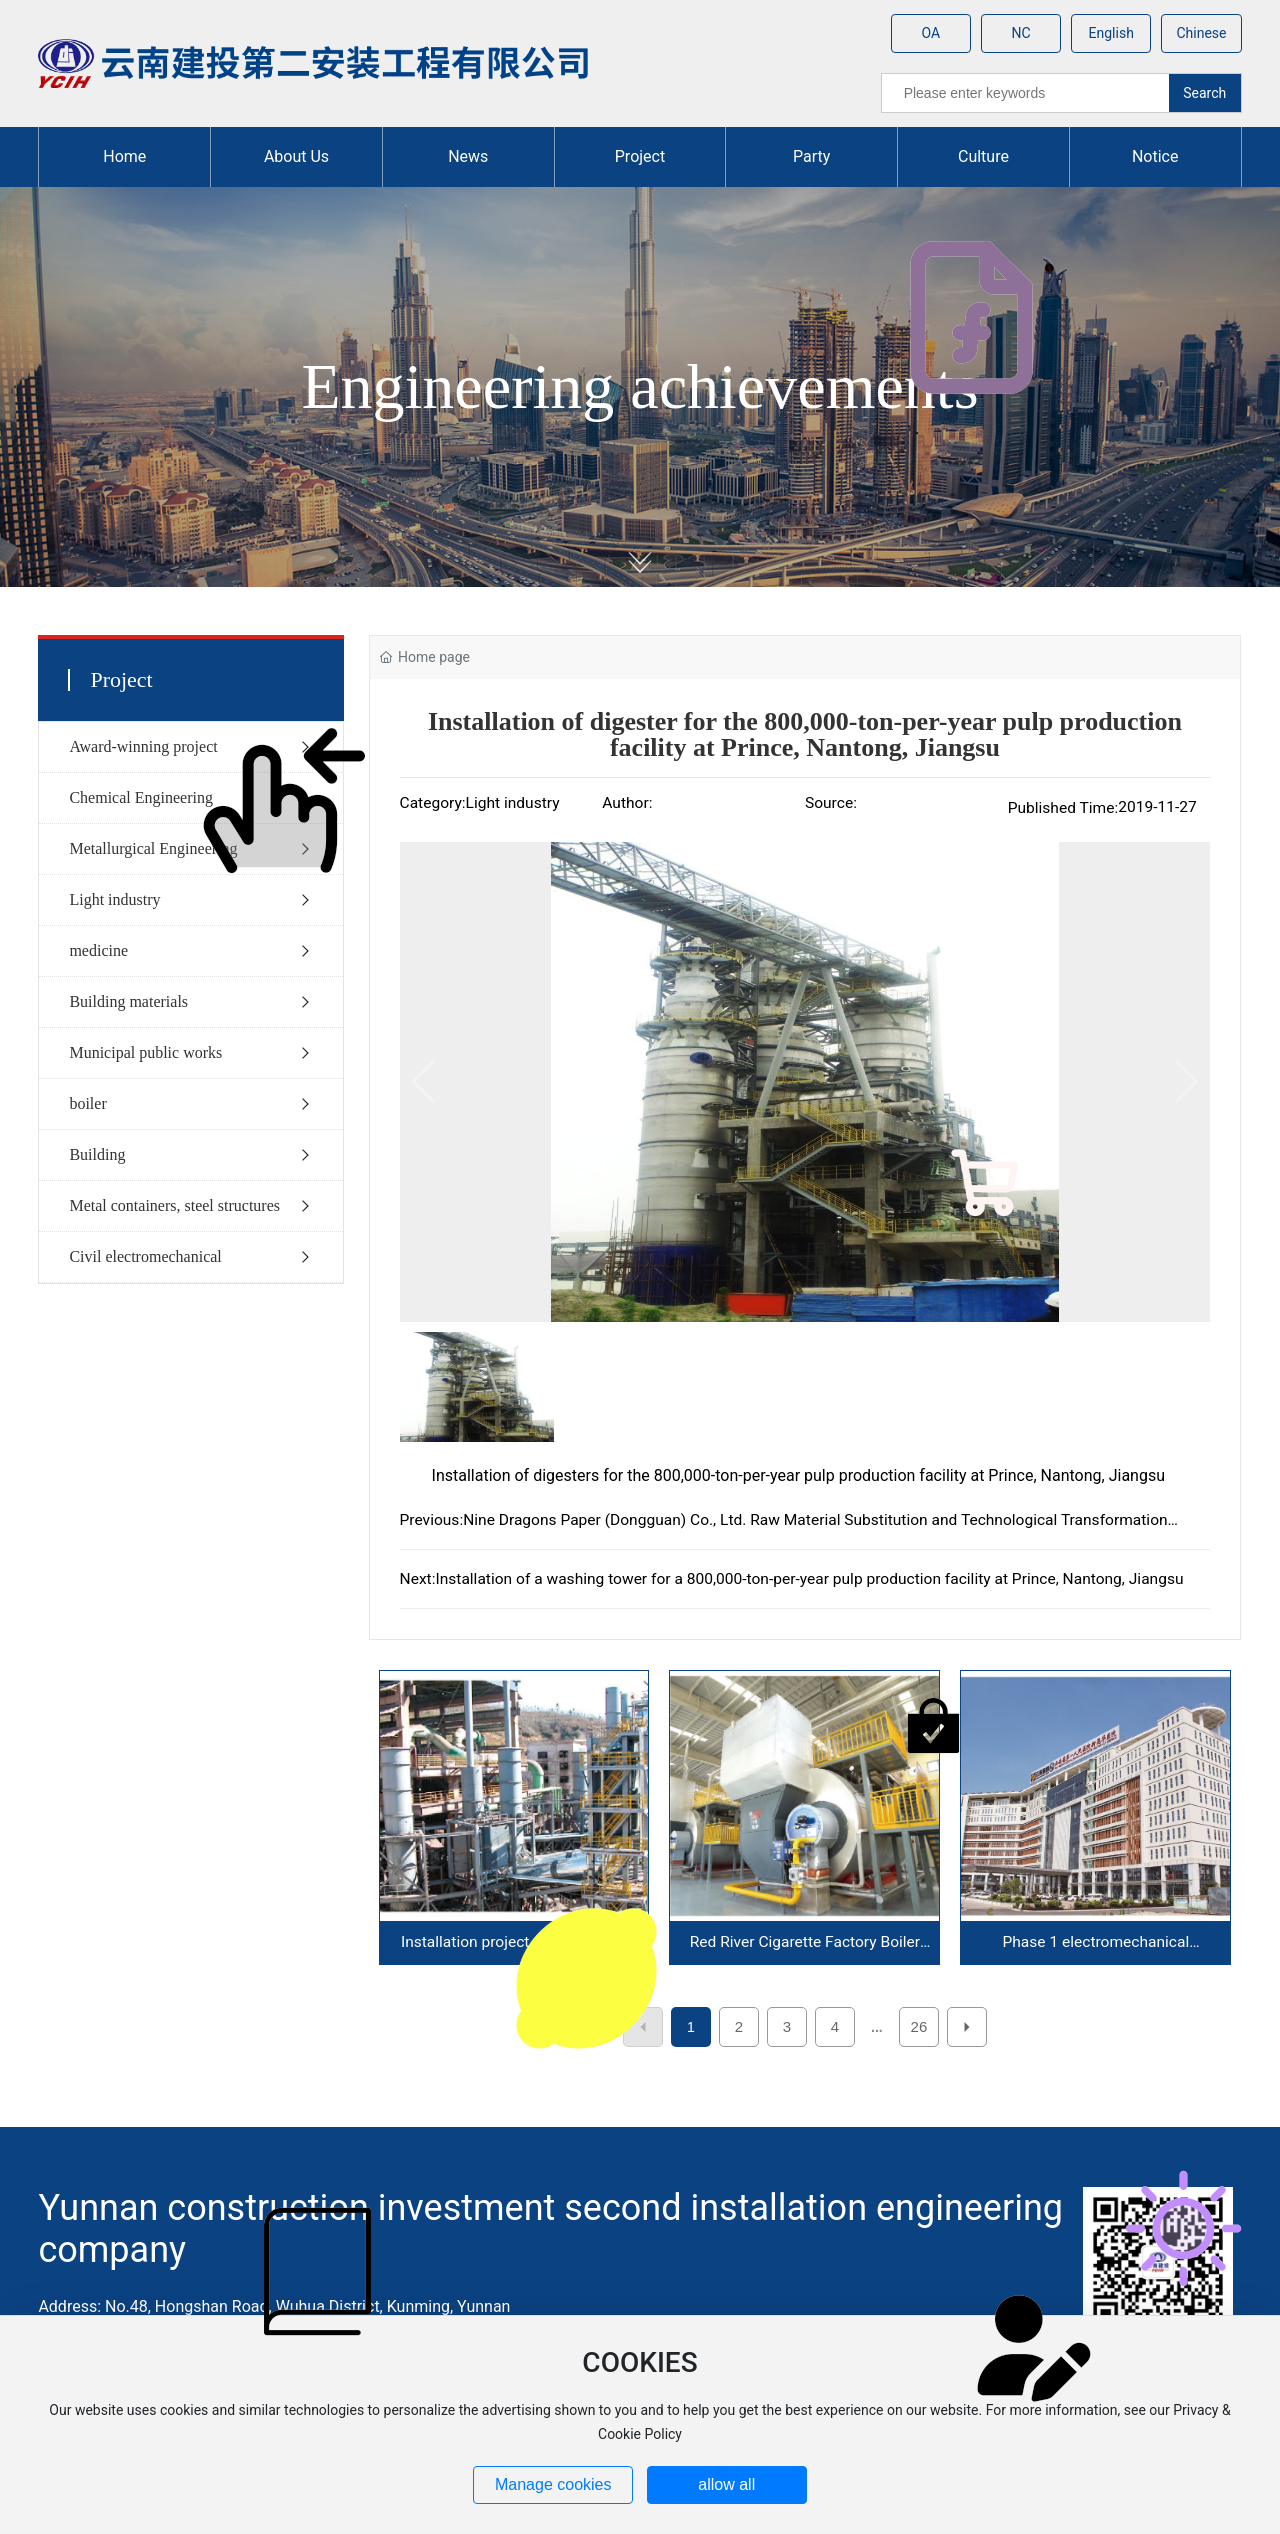 The height and width of the screenshot is (2534, 1280). I want to click on order confirmed or purchase complete, so click(933, 1725).